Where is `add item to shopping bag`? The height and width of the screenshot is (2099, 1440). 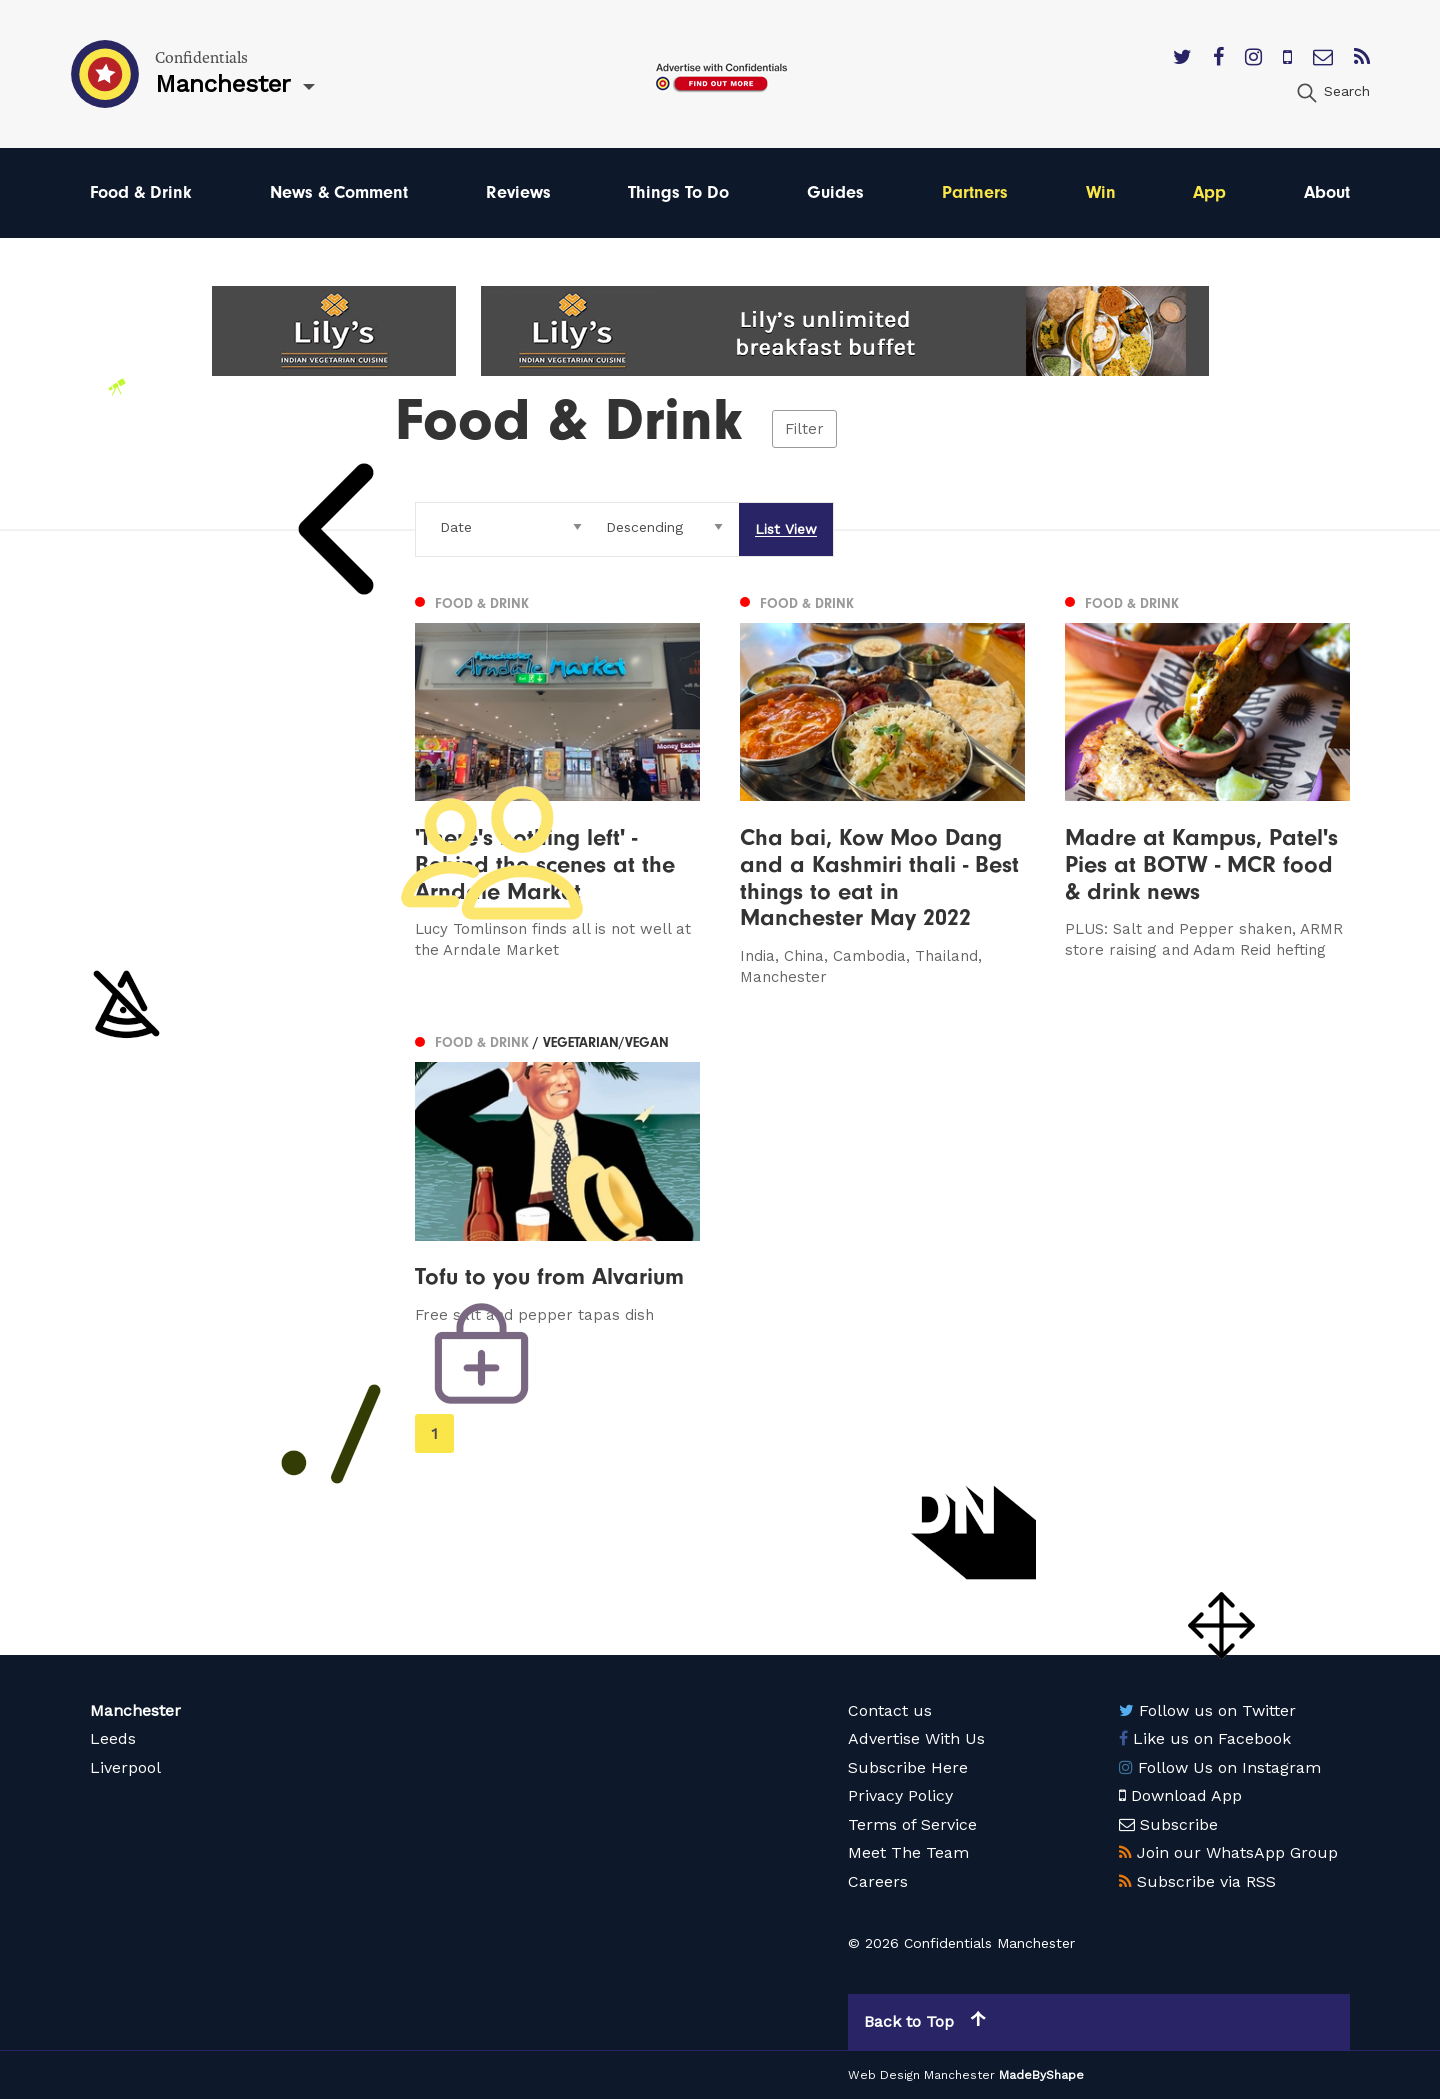
add item to shopping bag is located at coordinates (481, 1353).